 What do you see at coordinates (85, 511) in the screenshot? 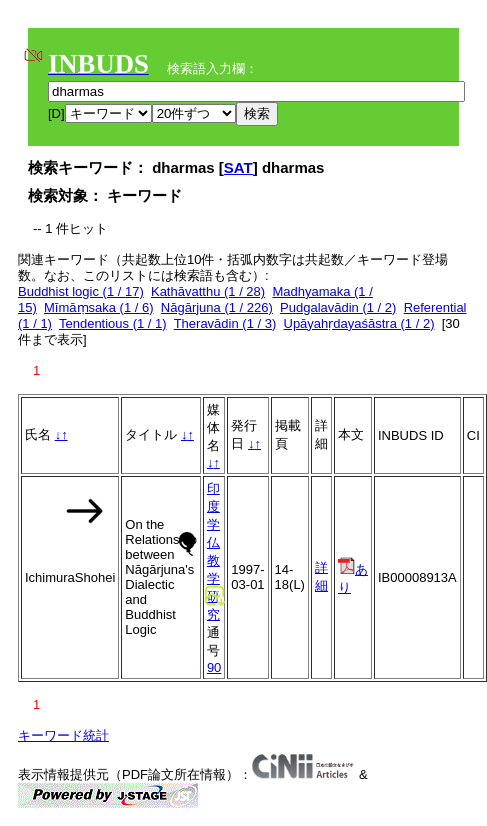
I see `navigate to the next item or screen` at bounding box center [85, 511].